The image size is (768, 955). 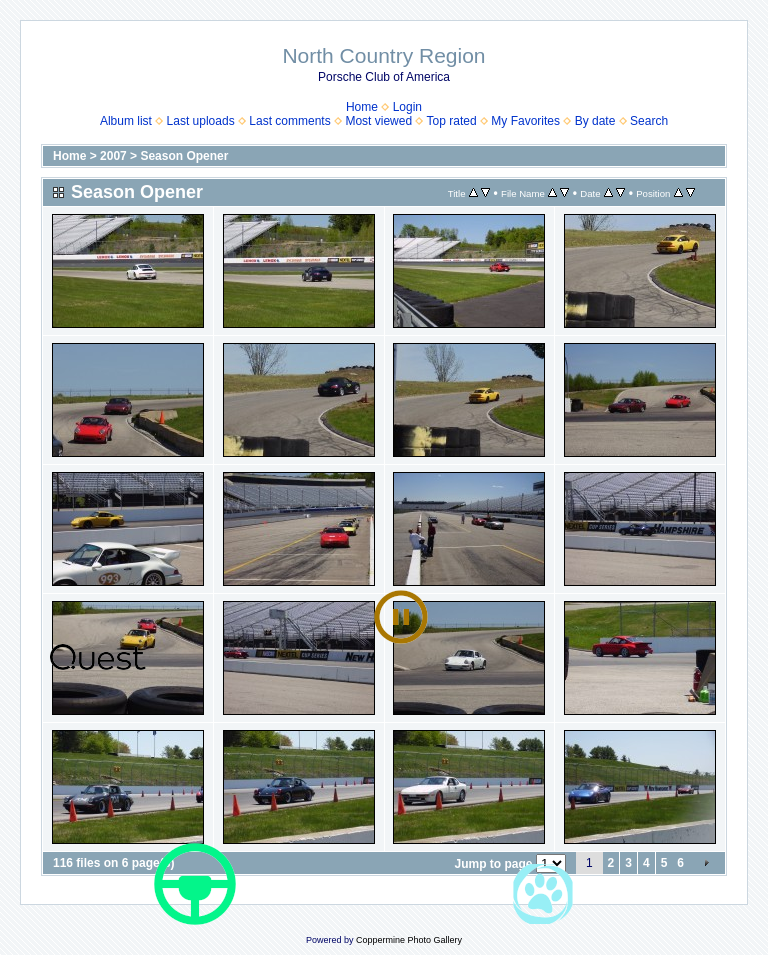 What do you see at coordinates (98, 657) in the screenshot?
I see `Quest software or services branding` at bounding box center [98, 657].